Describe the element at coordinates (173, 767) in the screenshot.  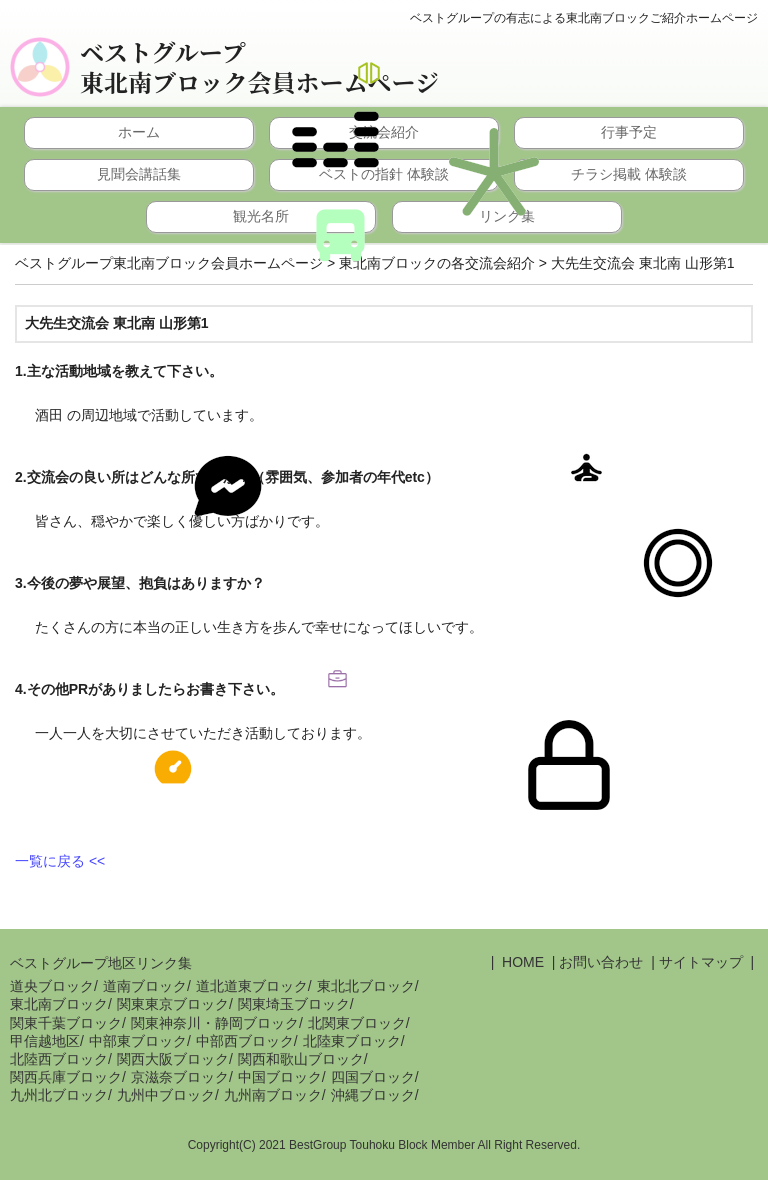
I see `access your dashboard overview` at that location.